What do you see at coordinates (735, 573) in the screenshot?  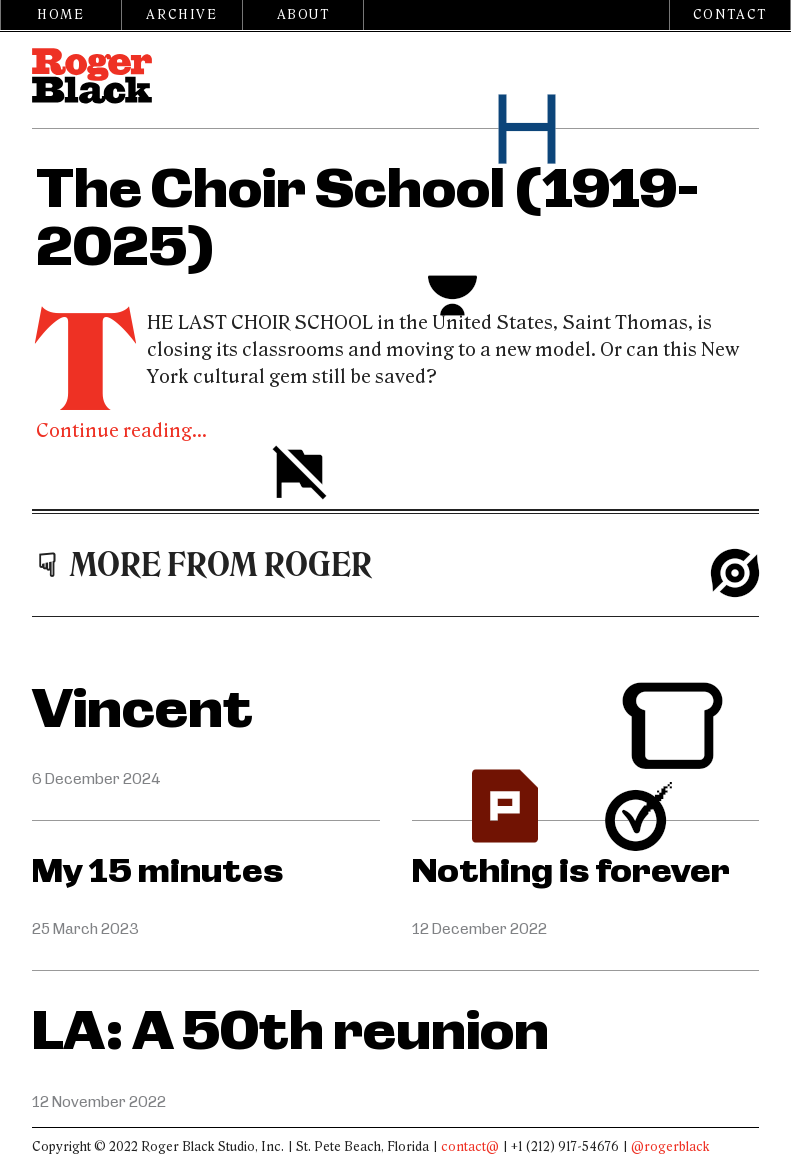 I see `launch honor of kings game` at bounding box center [735, 573].